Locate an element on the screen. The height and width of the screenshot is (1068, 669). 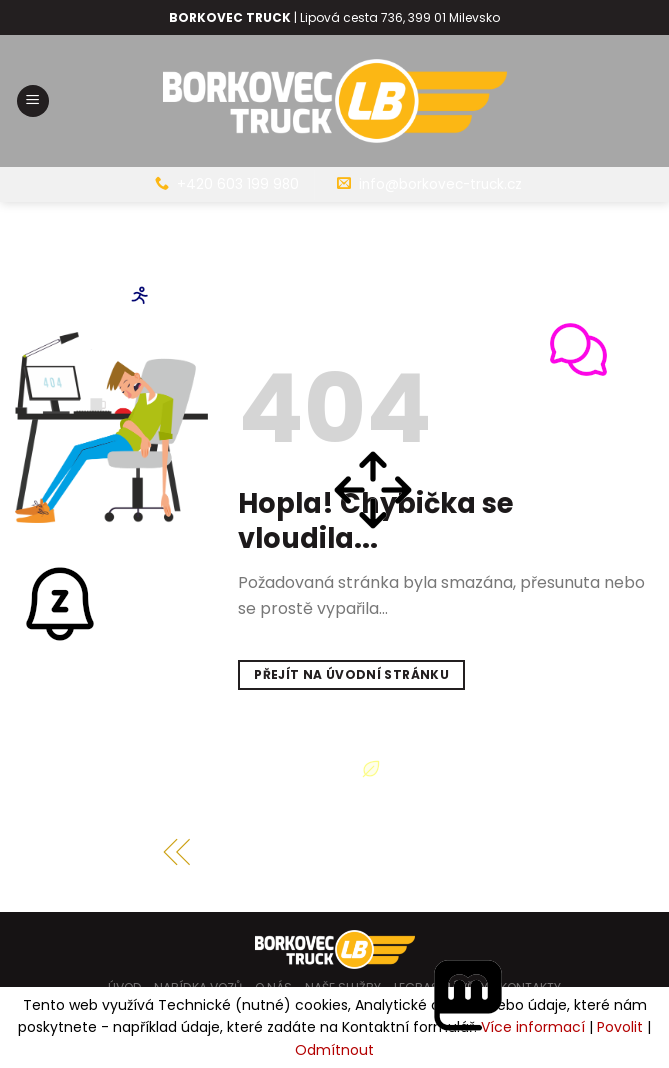
start a running or fitness activity is located at coordinates (140, 295).